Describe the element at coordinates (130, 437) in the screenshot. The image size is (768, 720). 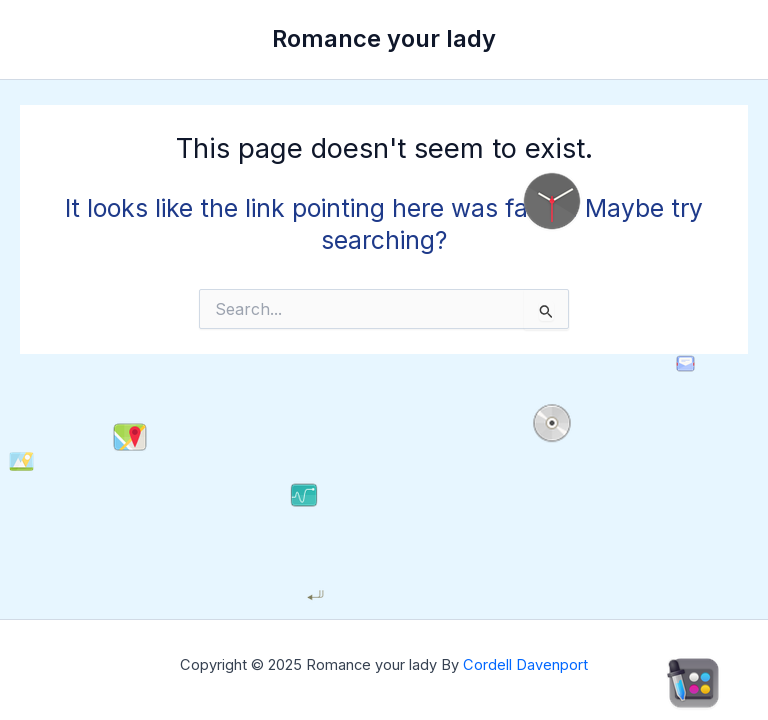
I see `open gnome maps application` at that location.